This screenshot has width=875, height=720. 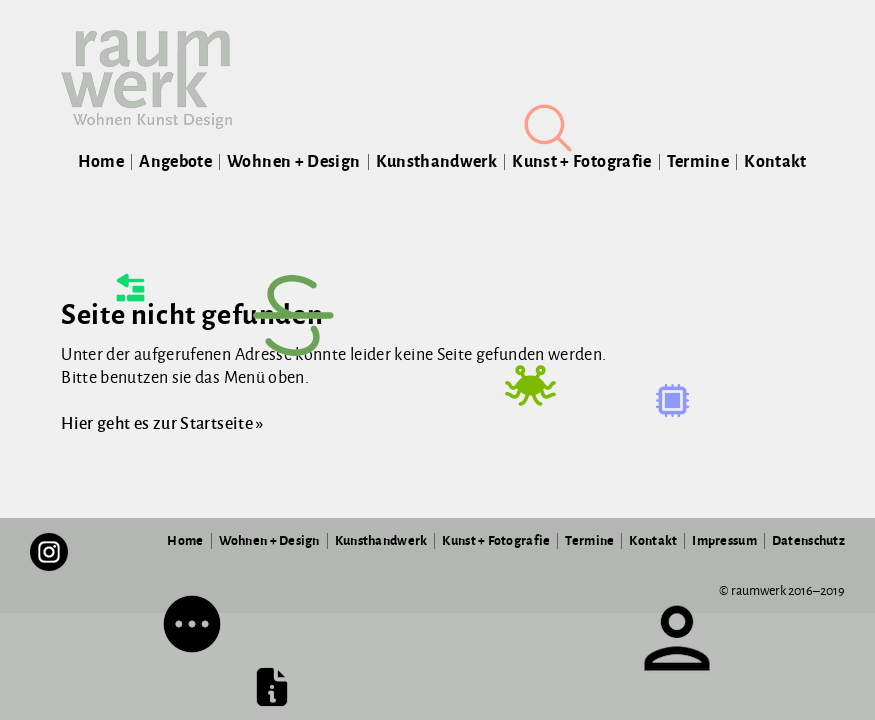 What do you see at coordinates (672, 400) in the screenshot?
I see `view processor or hardware information` at bounding box center [672, 400].